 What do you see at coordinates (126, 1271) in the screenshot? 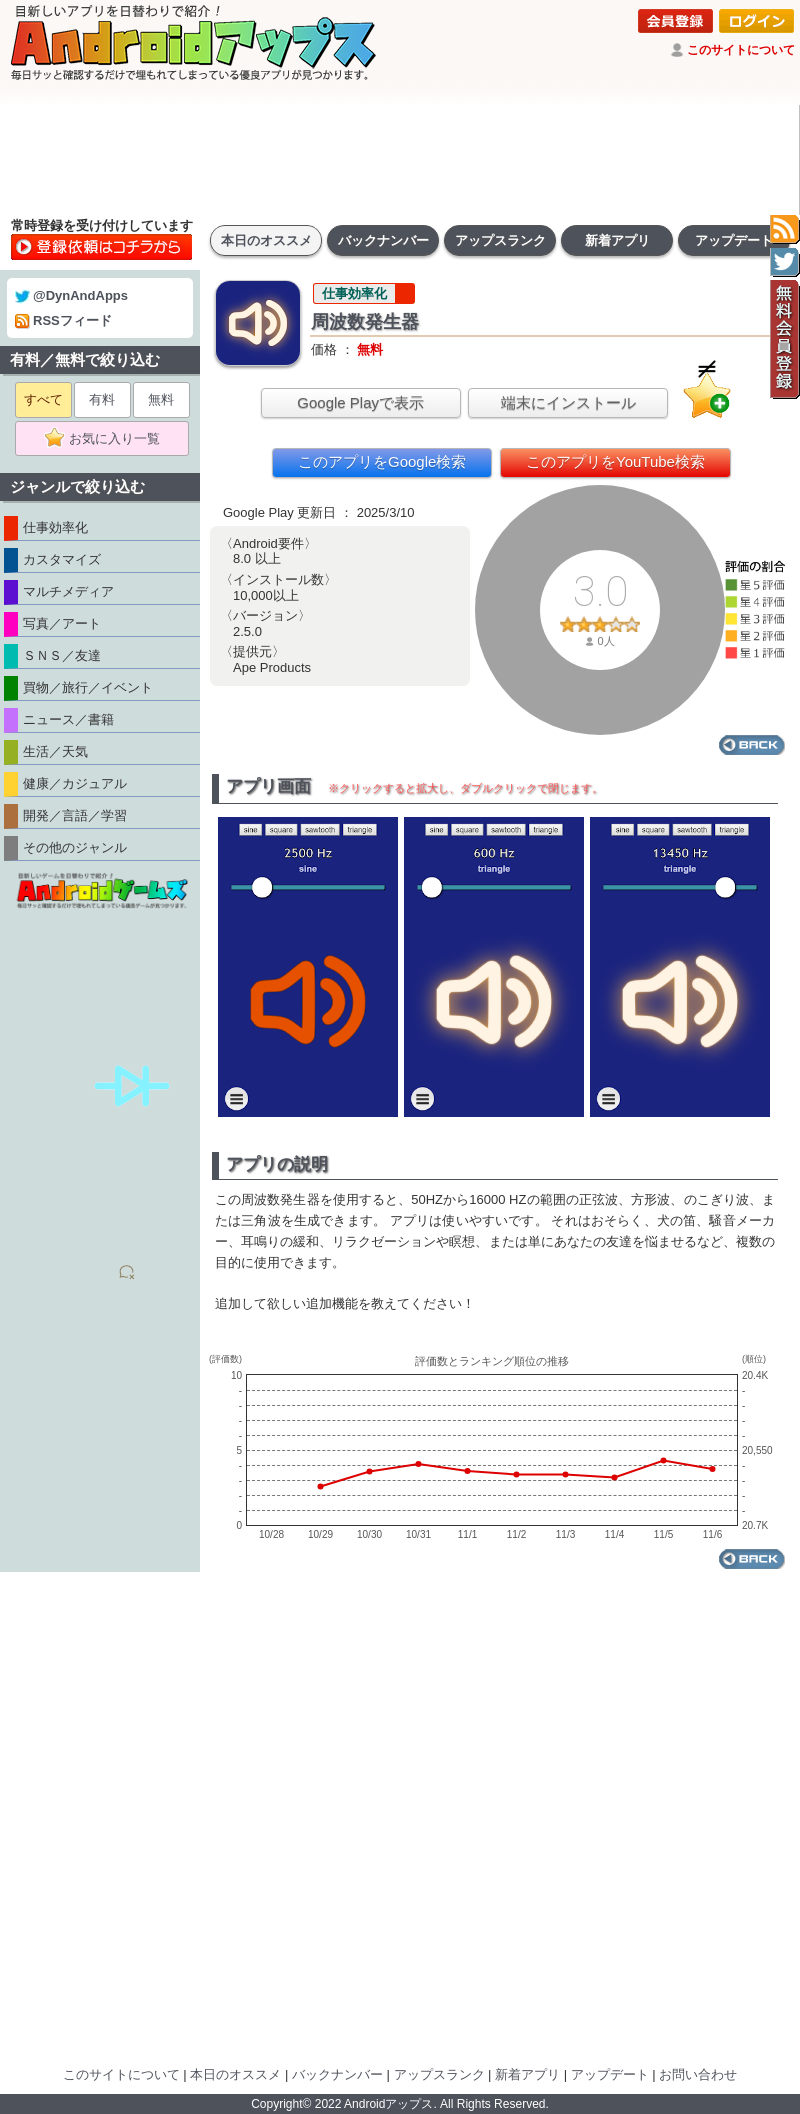
I see `delete a conversation or message` at bounding box center [126, 1271].